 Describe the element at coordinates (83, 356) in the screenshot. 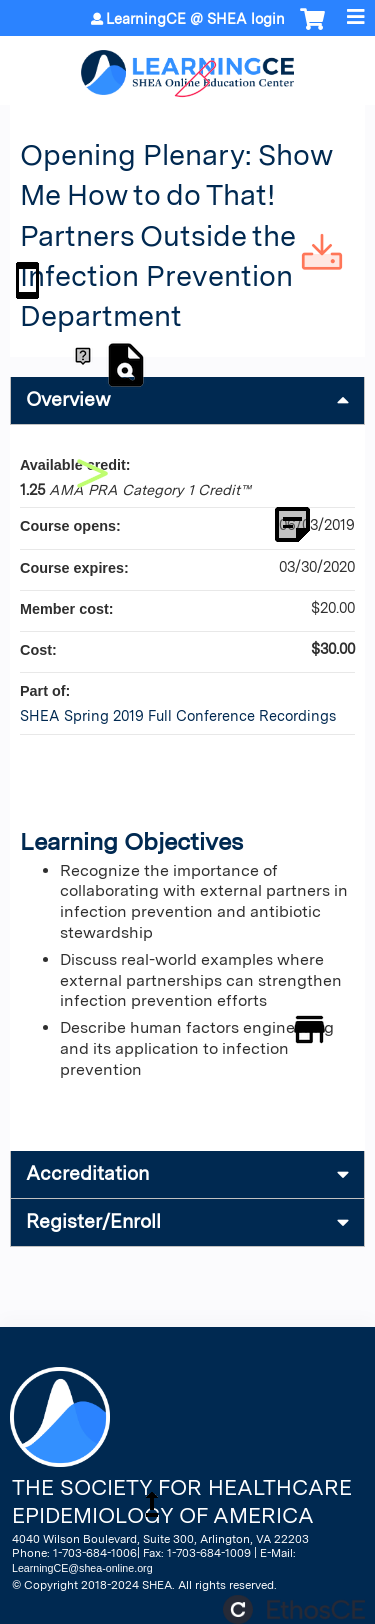

I see `access live help or support chat` at that location.